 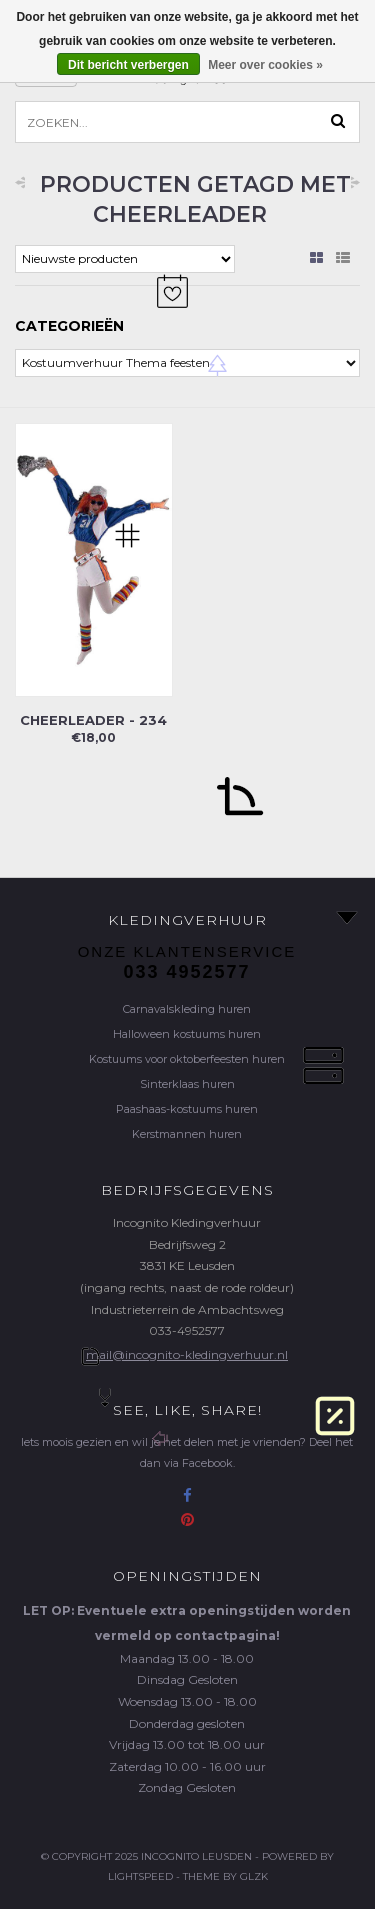 What do you see at coordinates (160, 1438) in the screenshot?
I see `go back to previous screen` at bounding box center [160, 1438].